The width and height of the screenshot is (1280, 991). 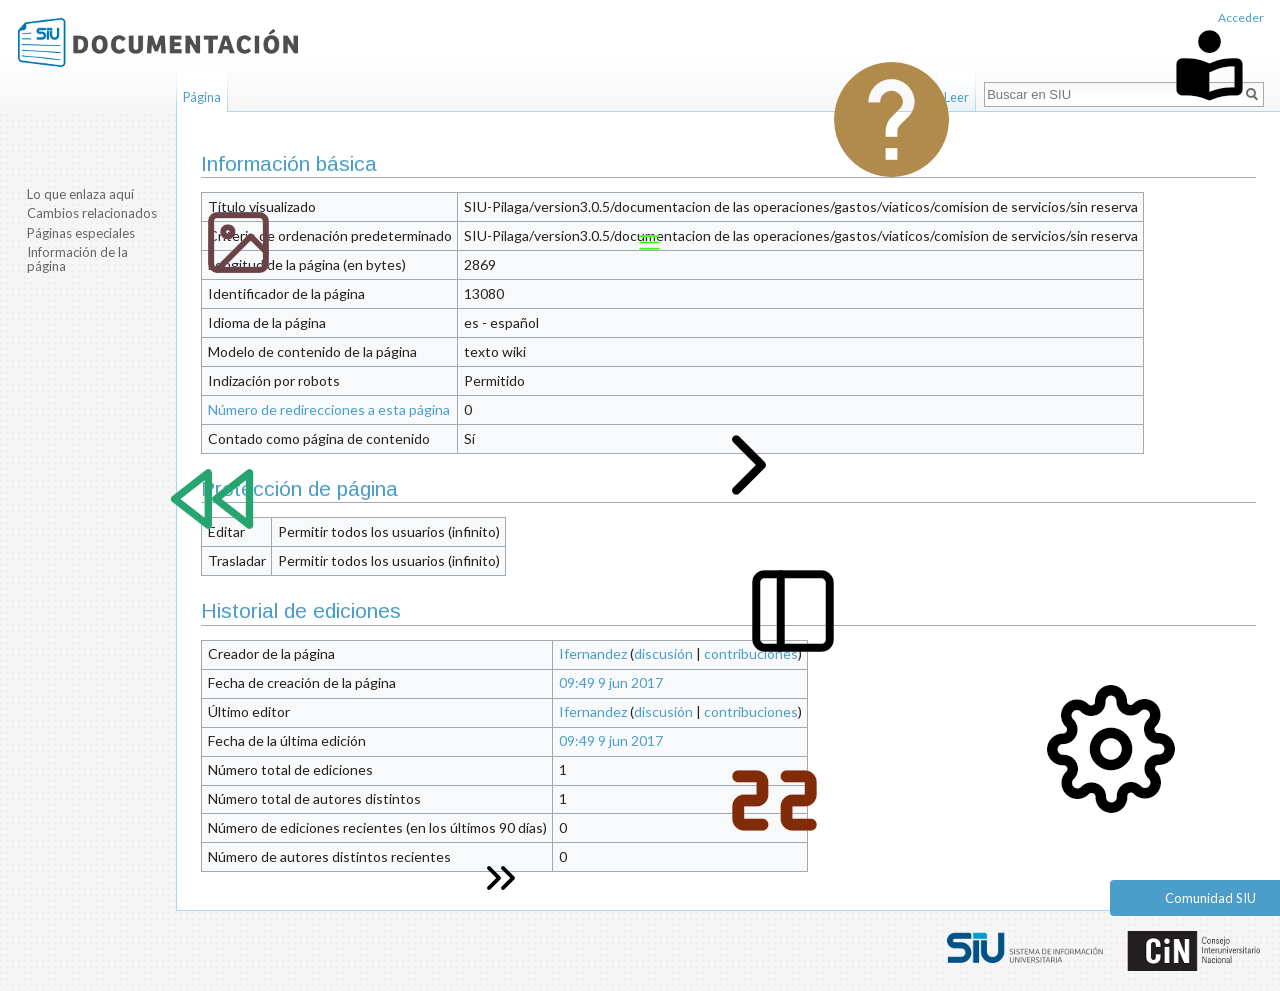 I want to click on open navigation menu, so click(x=649, y=242).